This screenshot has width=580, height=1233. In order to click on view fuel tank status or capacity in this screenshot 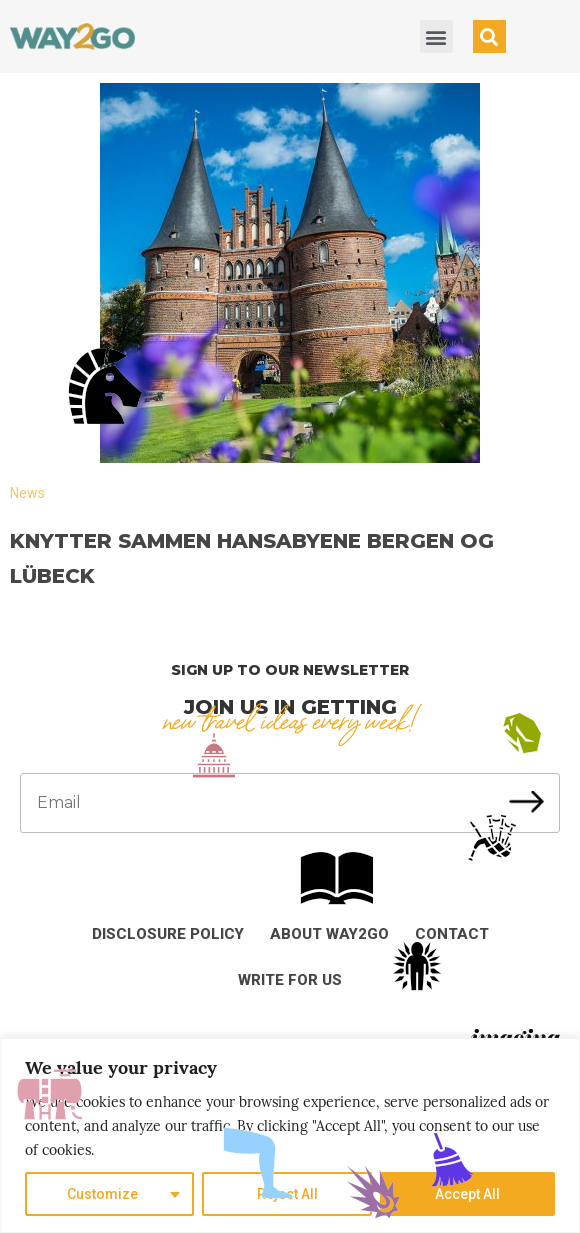, I will do `click(49, 1086)`.